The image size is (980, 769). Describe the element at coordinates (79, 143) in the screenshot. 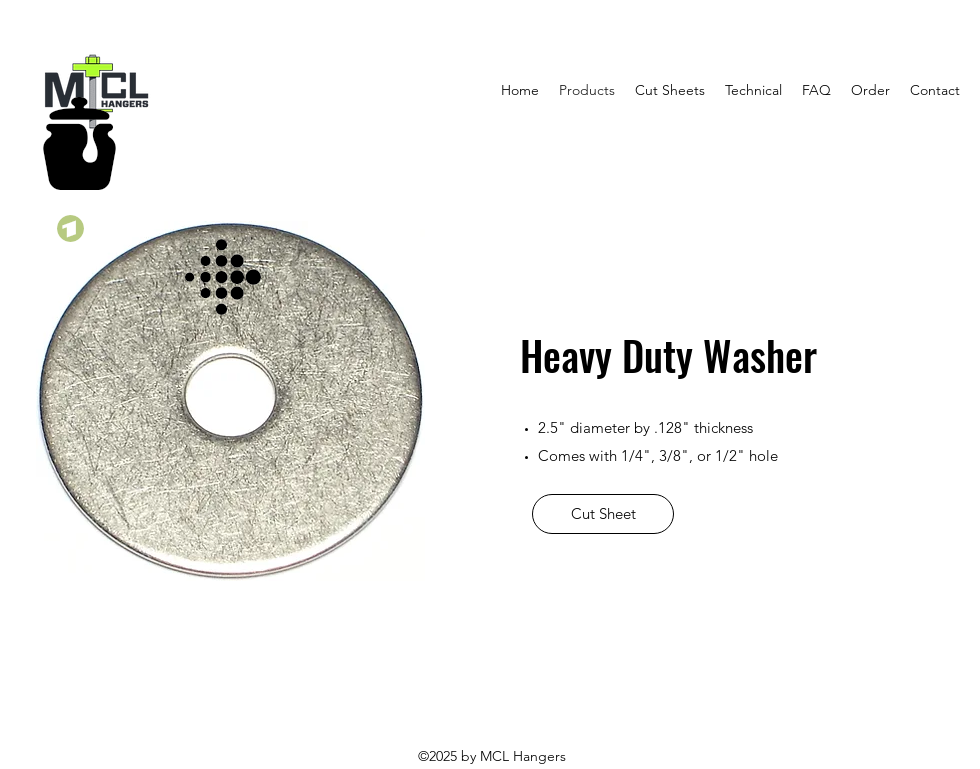

I see `iconjar app logo` at that location.